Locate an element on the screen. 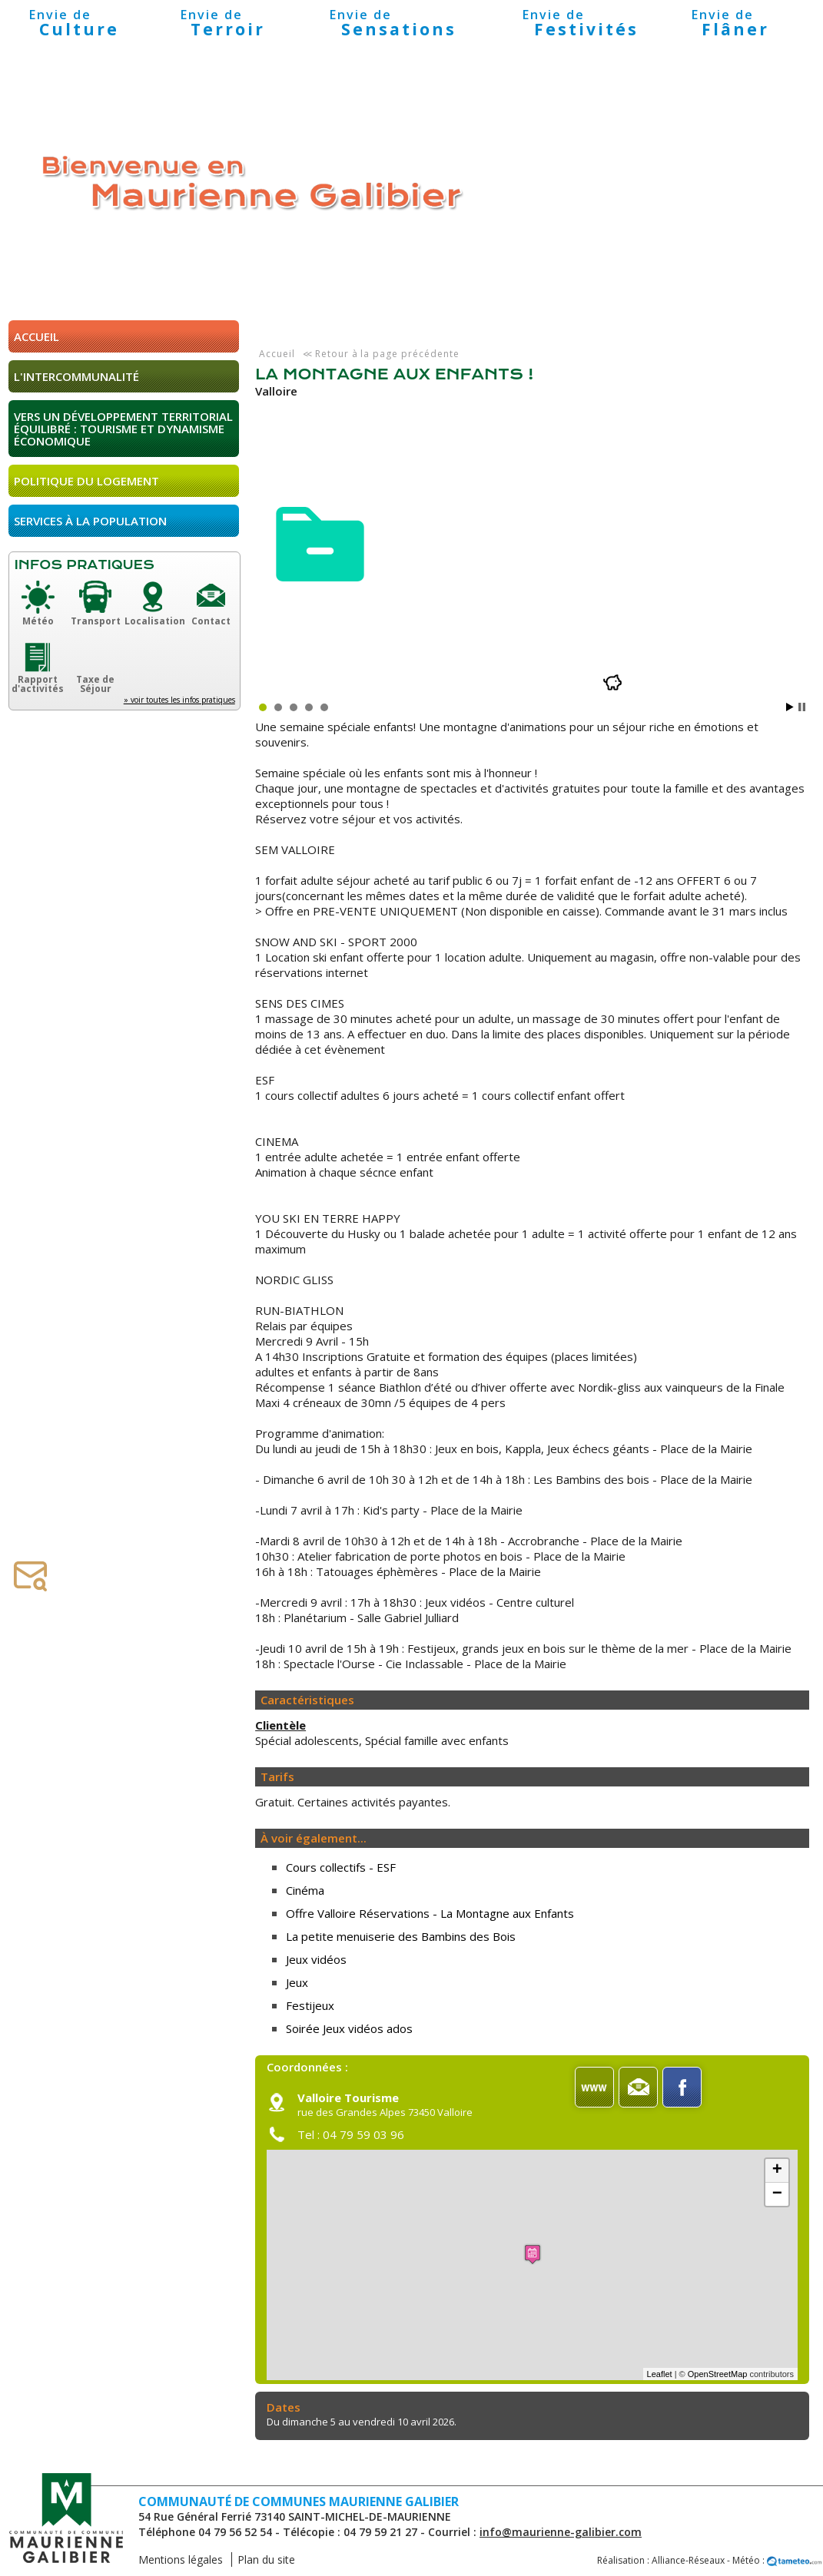 The height and width of the screenshot is (2576, 823). search your emails is located at coordinates (30, 1574).